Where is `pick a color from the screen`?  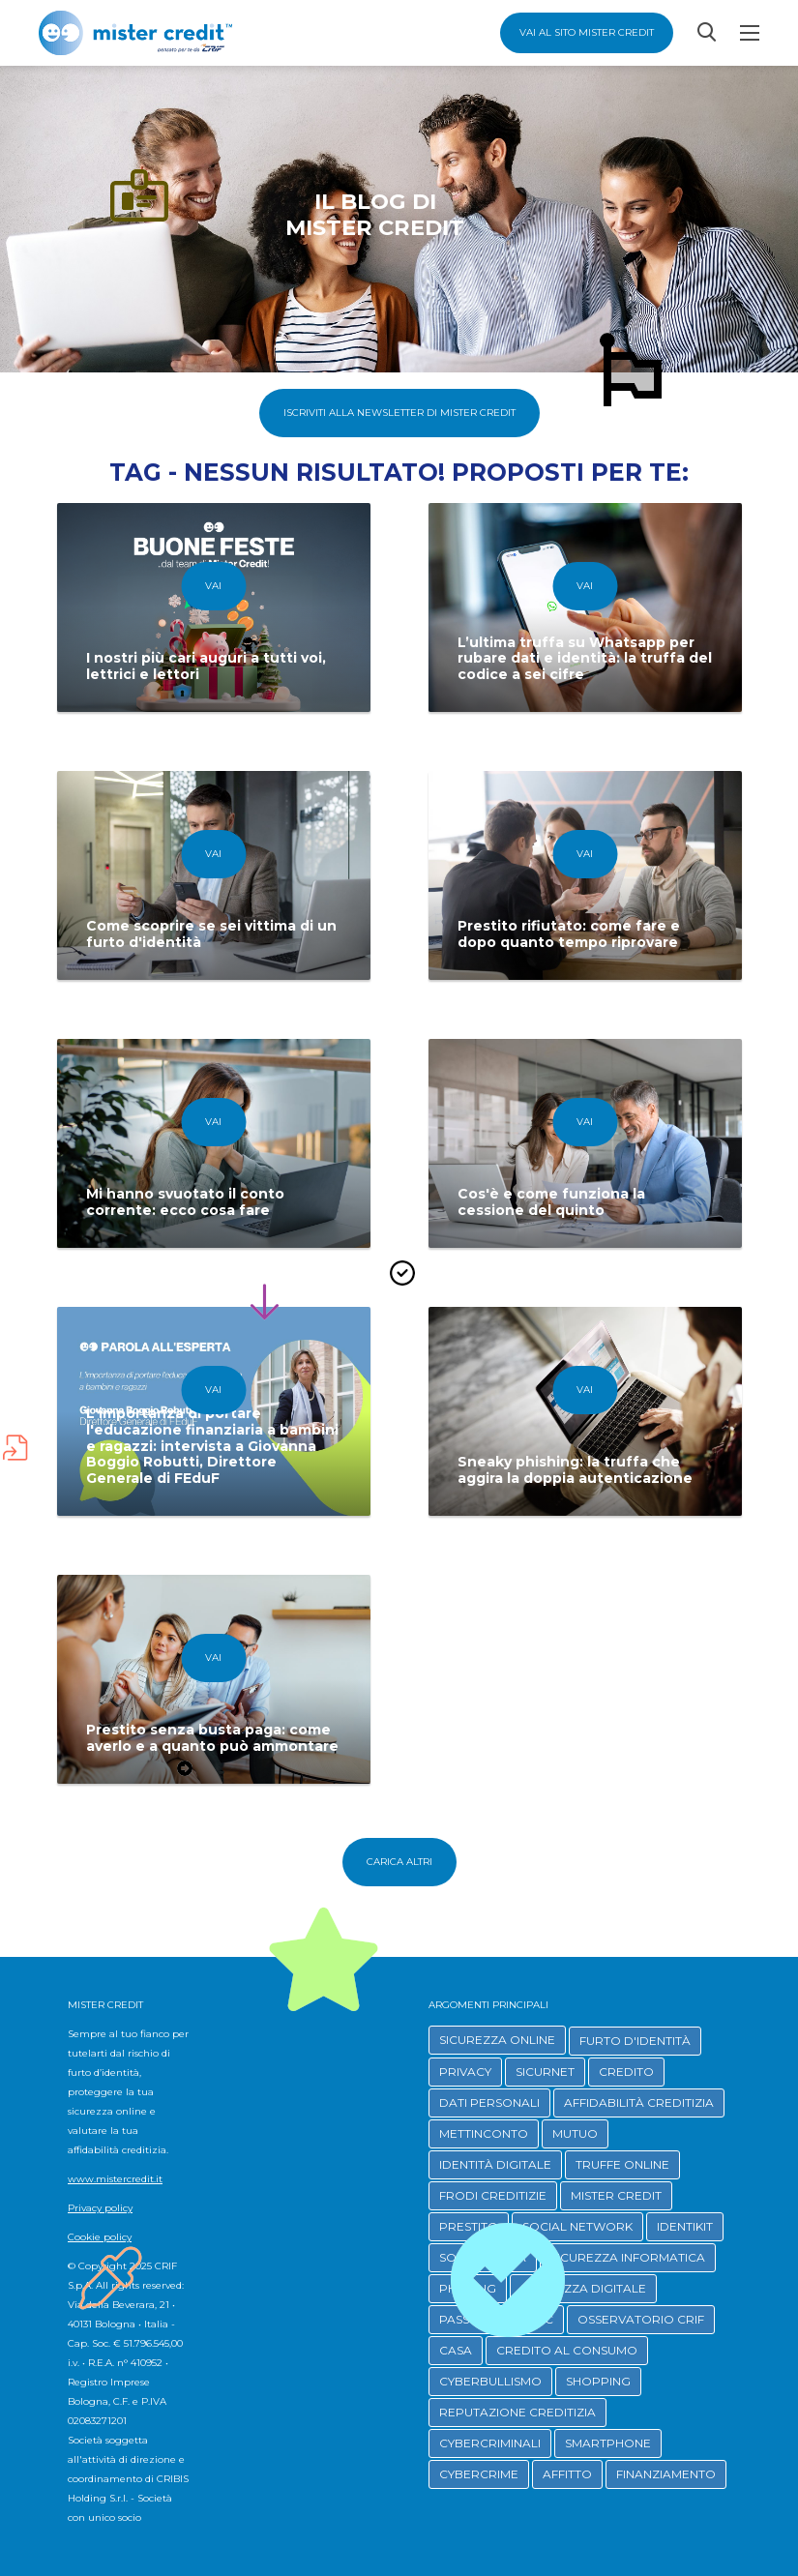
pick a color from the screen is located at coordinates (110, 2278).